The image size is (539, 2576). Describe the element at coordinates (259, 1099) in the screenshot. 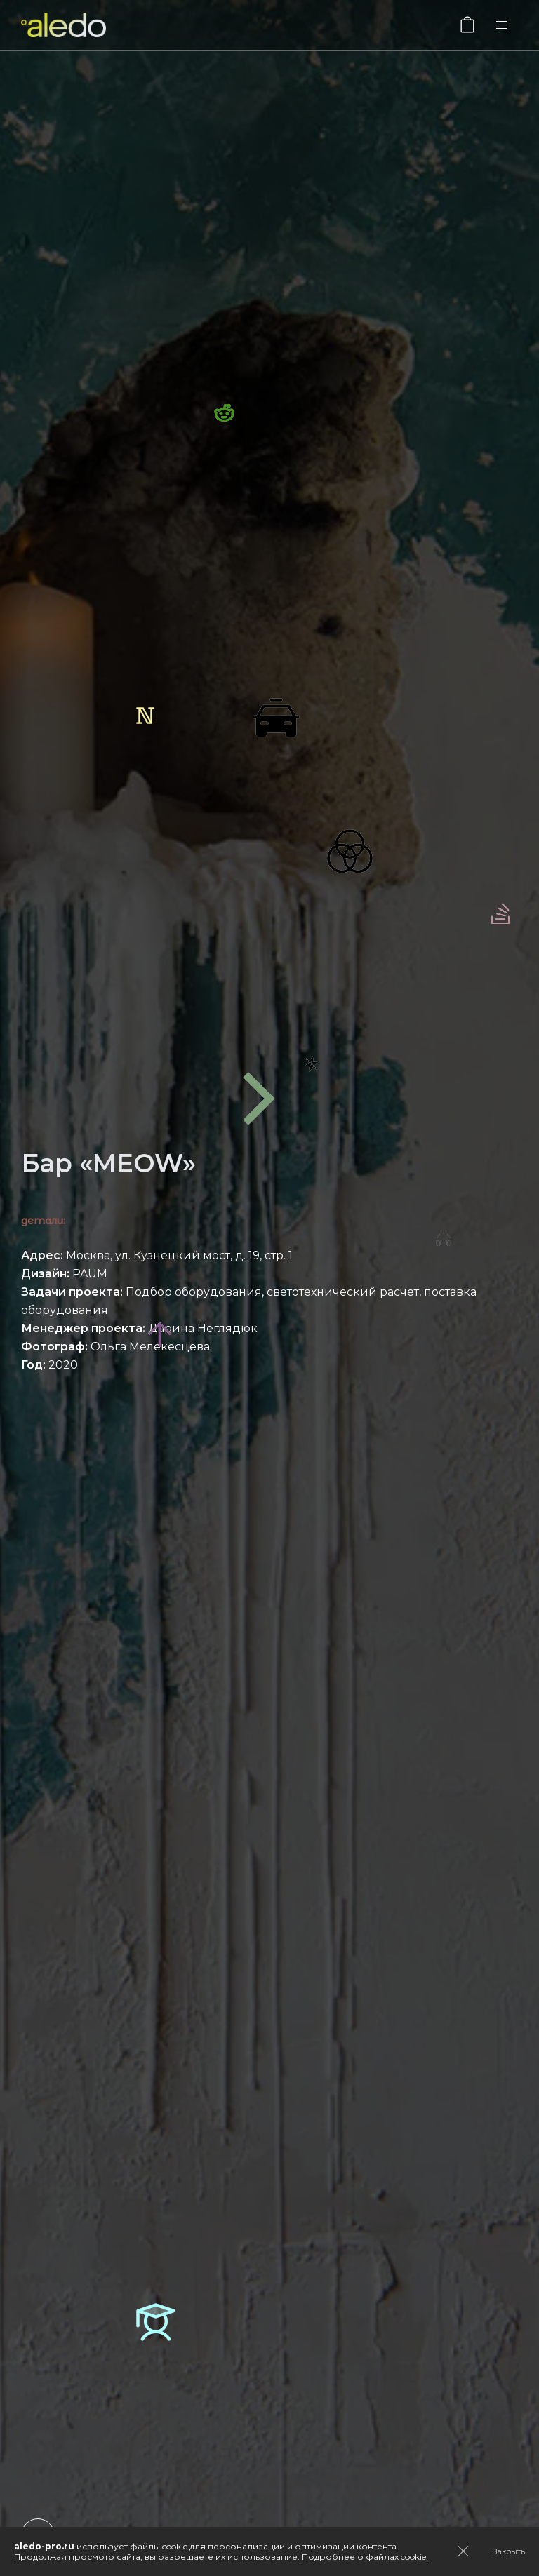

I see `navigate to the next item or screen` at that location.